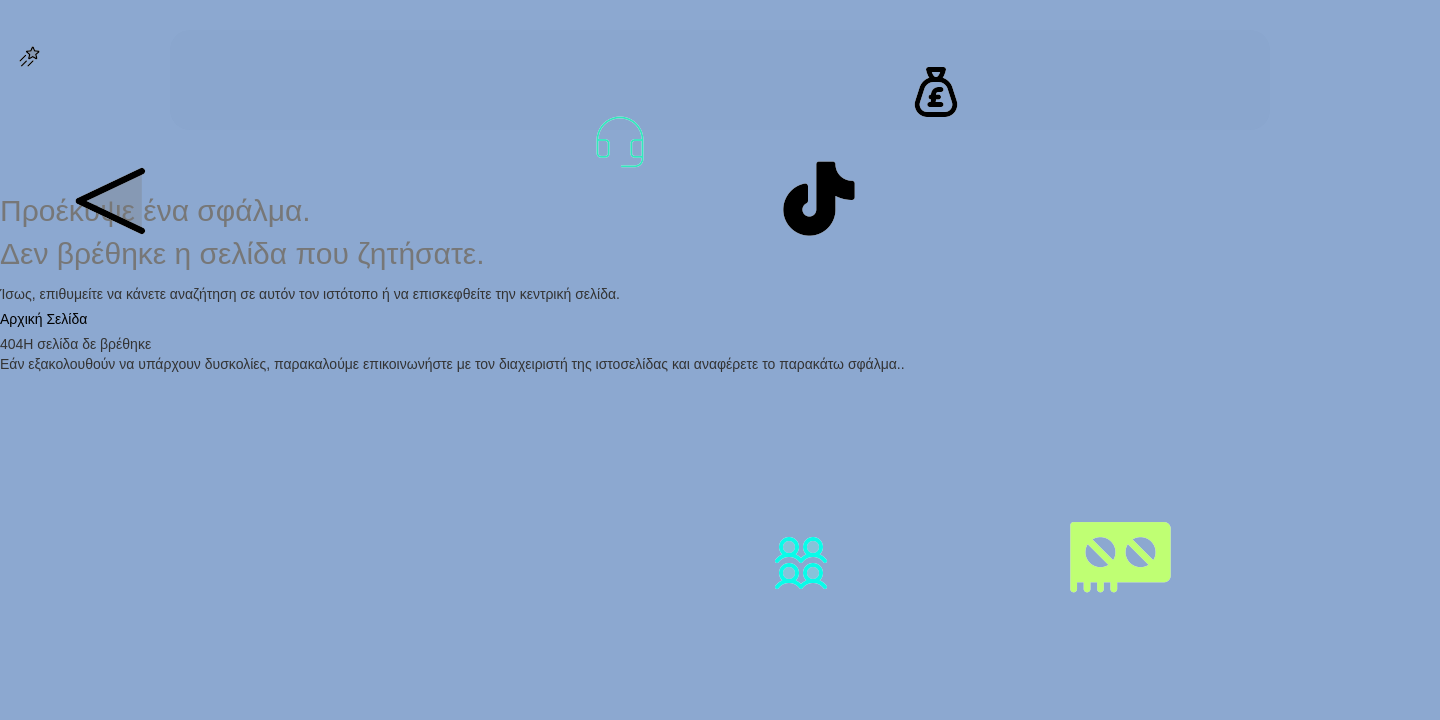 The width and height of the screenshot is (1440, 720). Describe the element at coordinates (819, 200) in the screenshot. I see `open the TikTok app` at that location.